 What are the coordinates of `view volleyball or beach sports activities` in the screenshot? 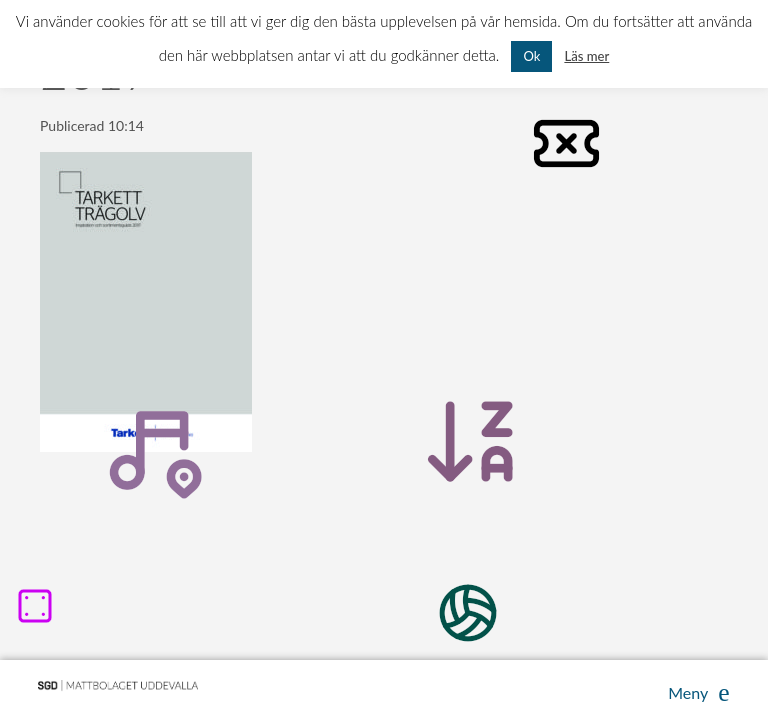 It's located at (468, 613).